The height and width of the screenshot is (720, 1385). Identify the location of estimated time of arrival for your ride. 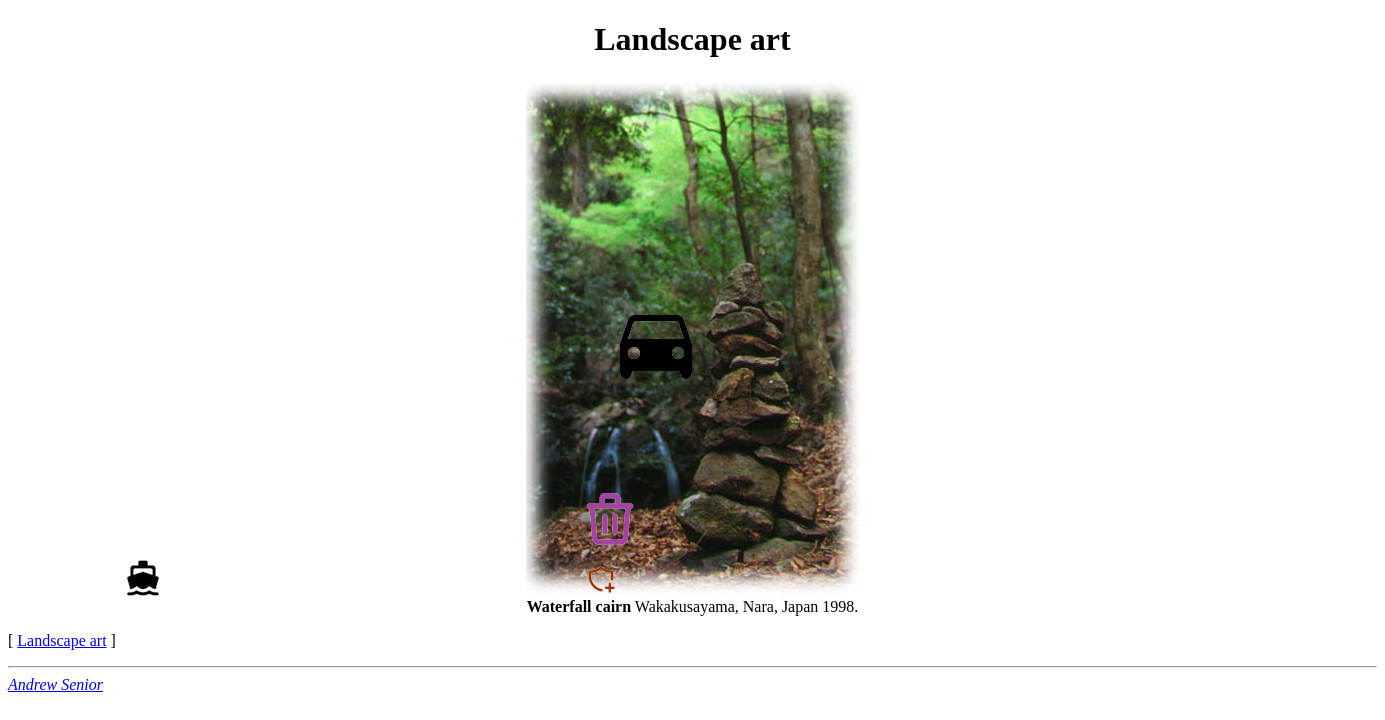
(656, 347).